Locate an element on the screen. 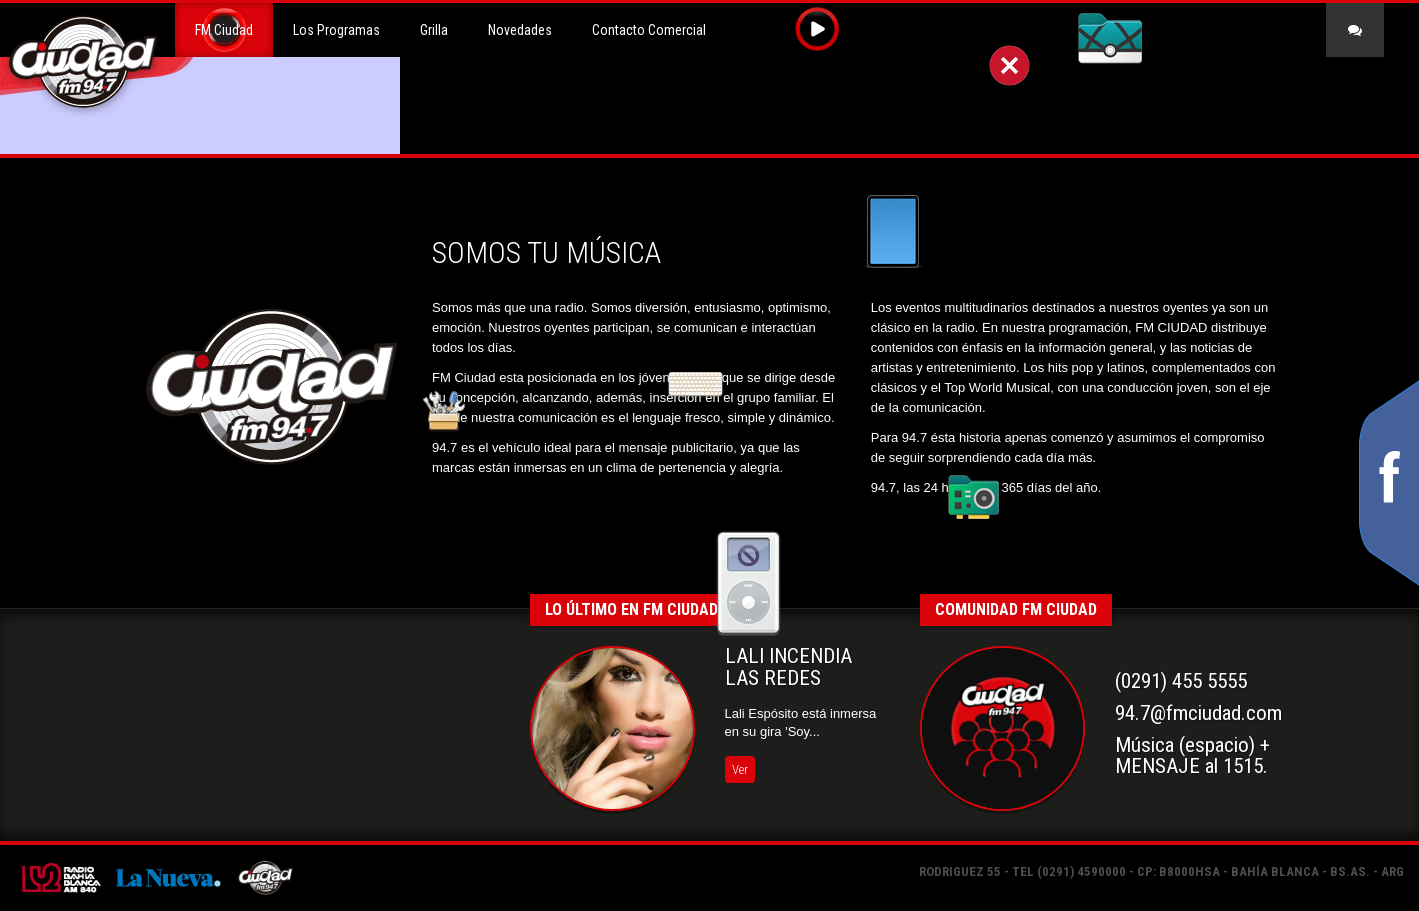 Image resolution: width=1419 pixels, height=911 pixels. indicates a connected iPad device is located at coordinates (893, 232).